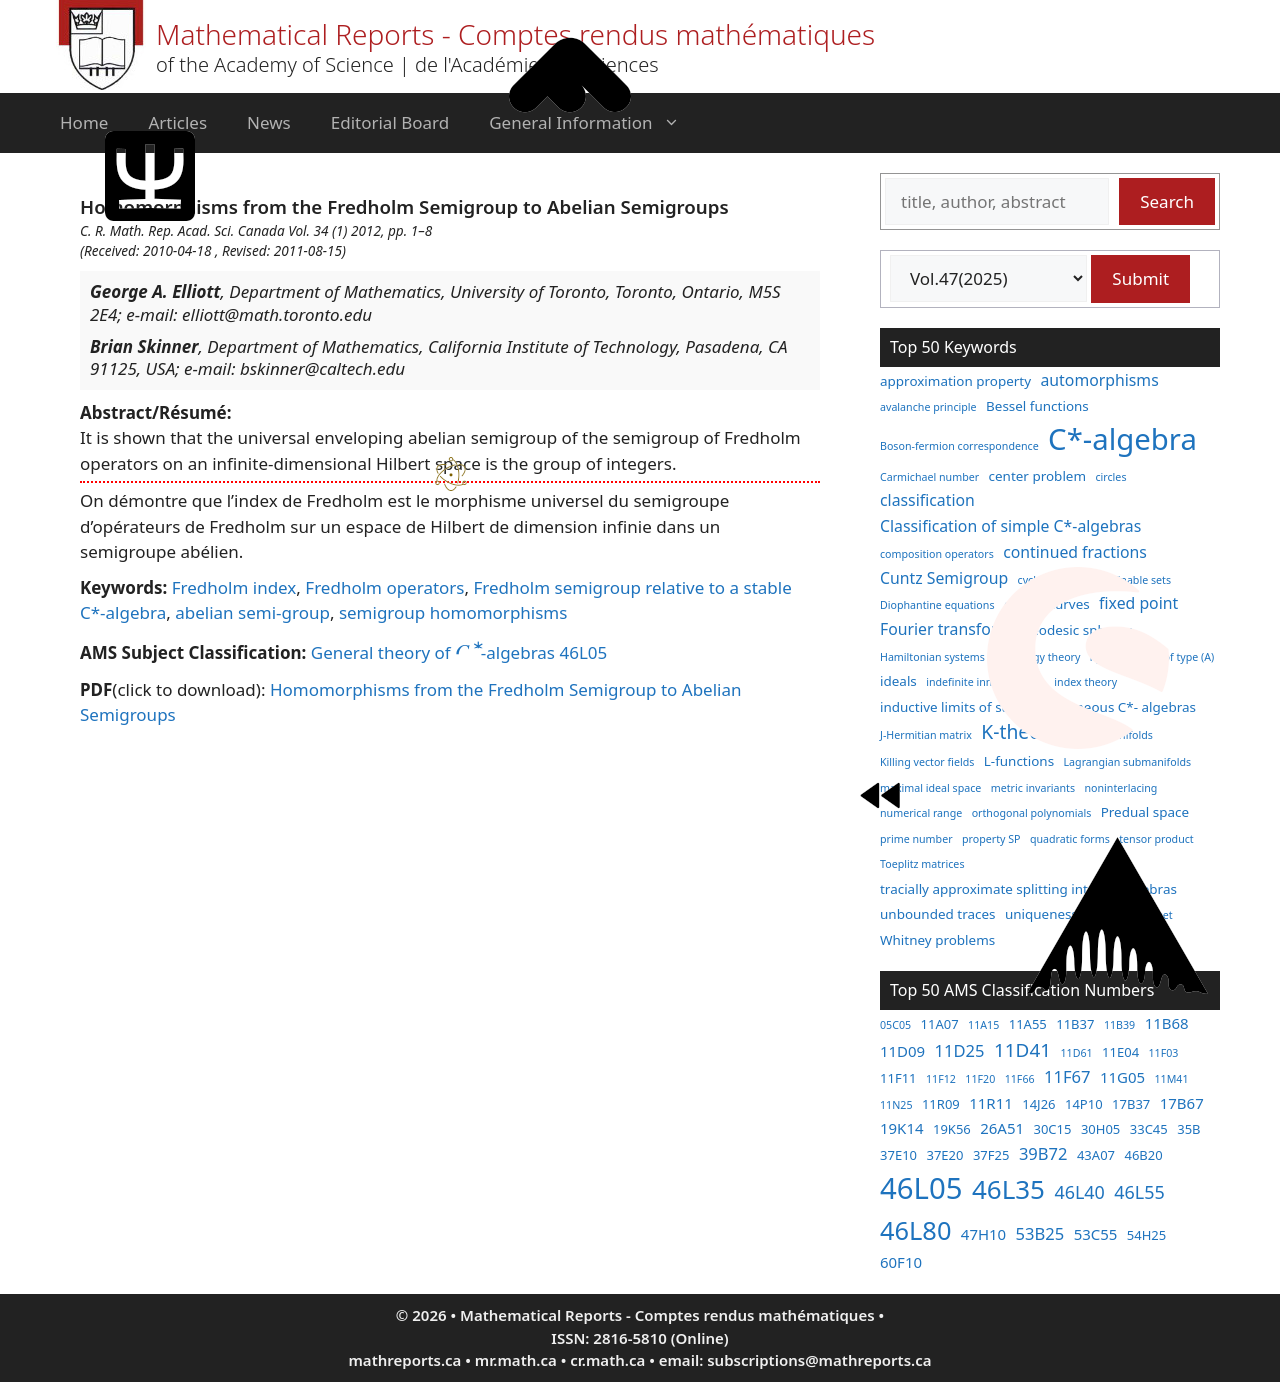 This screenshot has width=1280, height=1382. I want to click on open FontBase font management app, so click(570, 75).